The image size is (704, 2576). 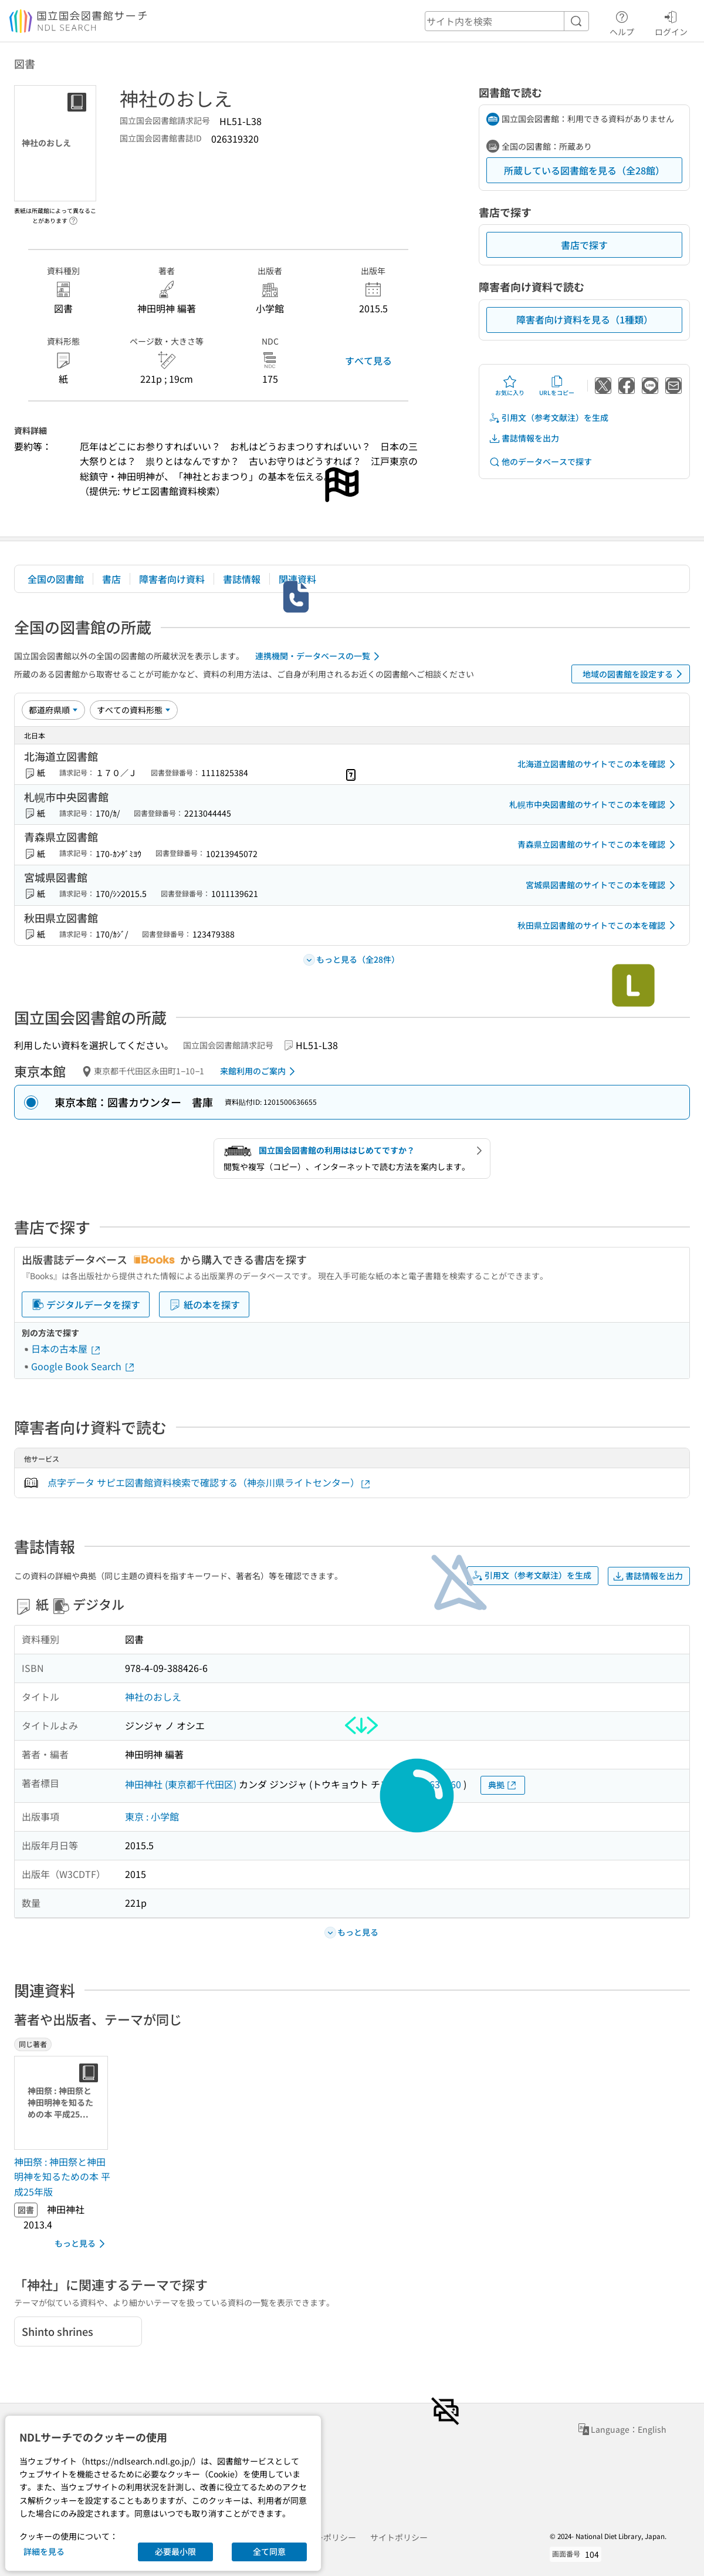 What do you see at coordinates (296, 596) in the screenshot?
I see `access phone call records or logs` at bounding box center [296, 596].